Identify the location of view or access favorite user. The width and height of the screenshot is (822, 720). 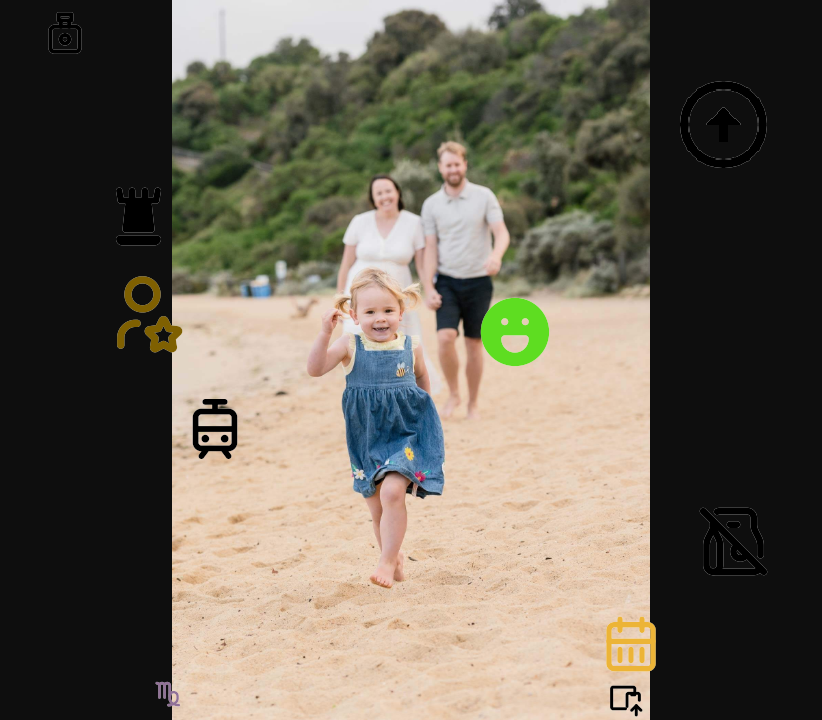
(142, 312).